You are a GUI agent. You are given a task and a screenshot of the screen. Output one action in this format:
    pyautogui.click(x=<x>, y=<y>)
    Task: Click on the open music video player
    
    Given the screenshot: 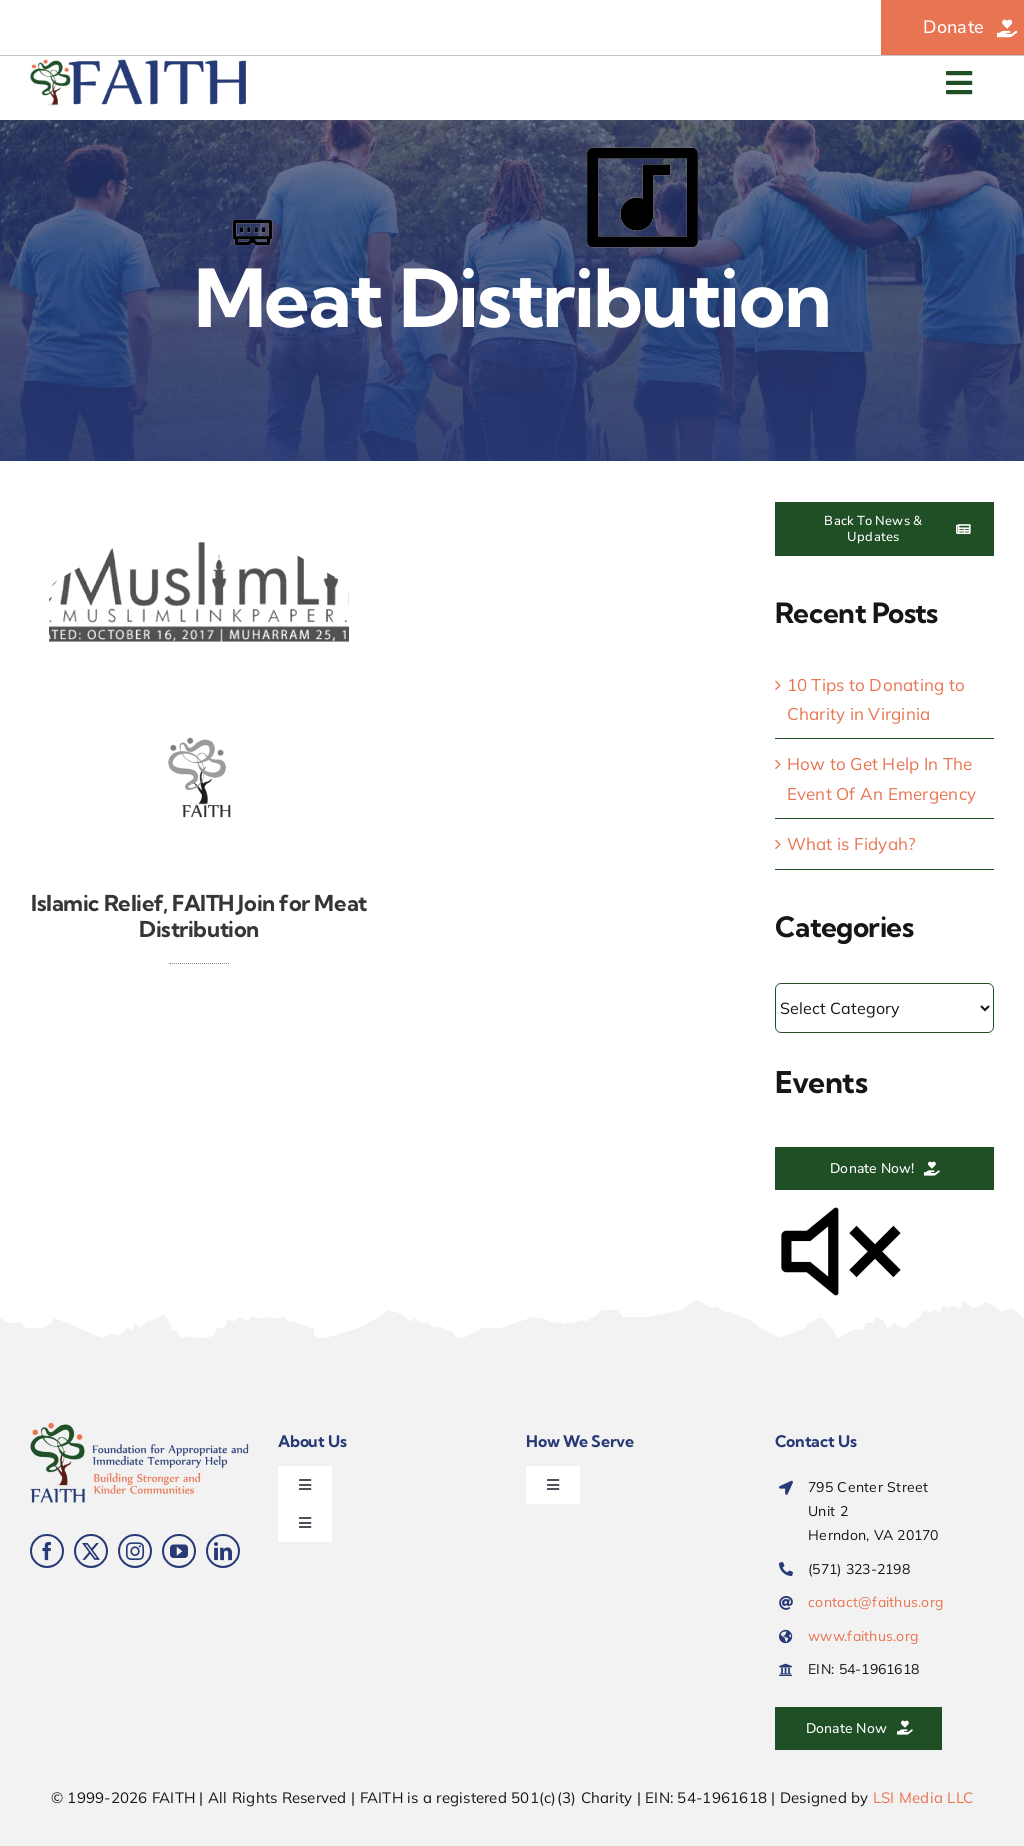 What is the action you would take?
    pyautogui.click(x=642, y=197)
    